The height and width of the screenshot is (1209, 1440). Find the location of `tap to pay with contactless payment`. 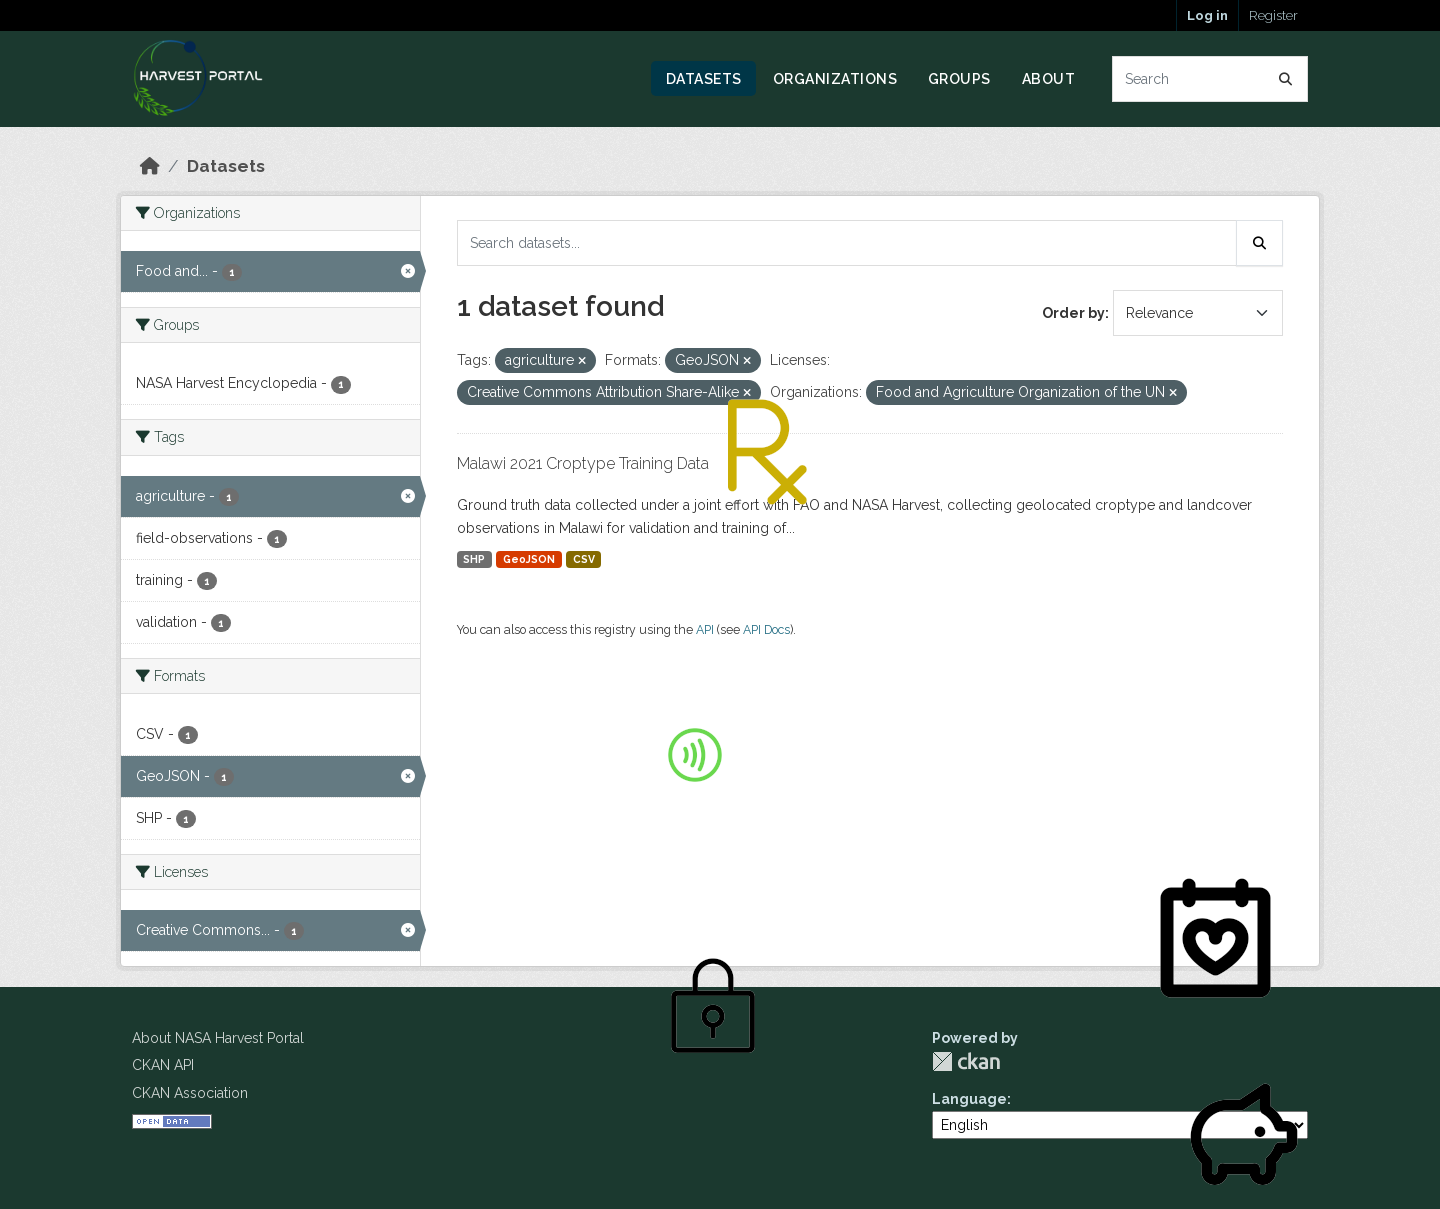

tap to pay with contactless payment is located at coordinates (695, 755).